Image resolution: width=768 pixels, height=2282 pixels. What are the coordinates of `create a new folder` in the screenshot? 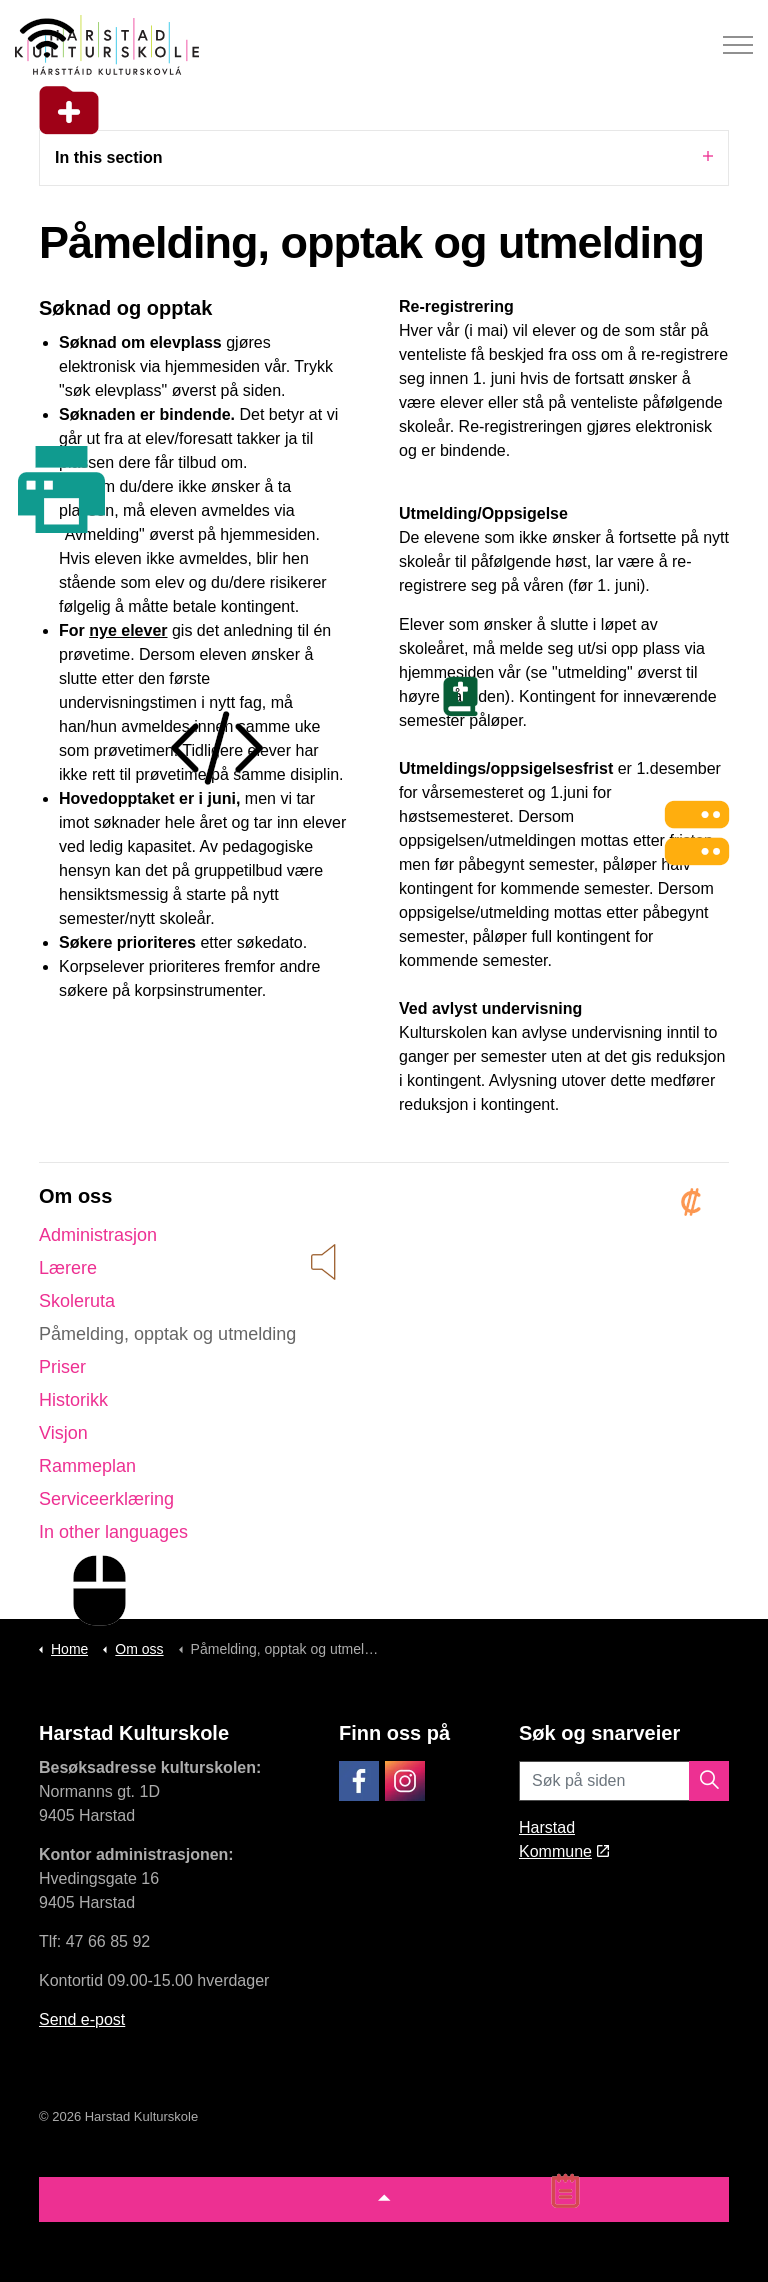 It's located at (69, 112).